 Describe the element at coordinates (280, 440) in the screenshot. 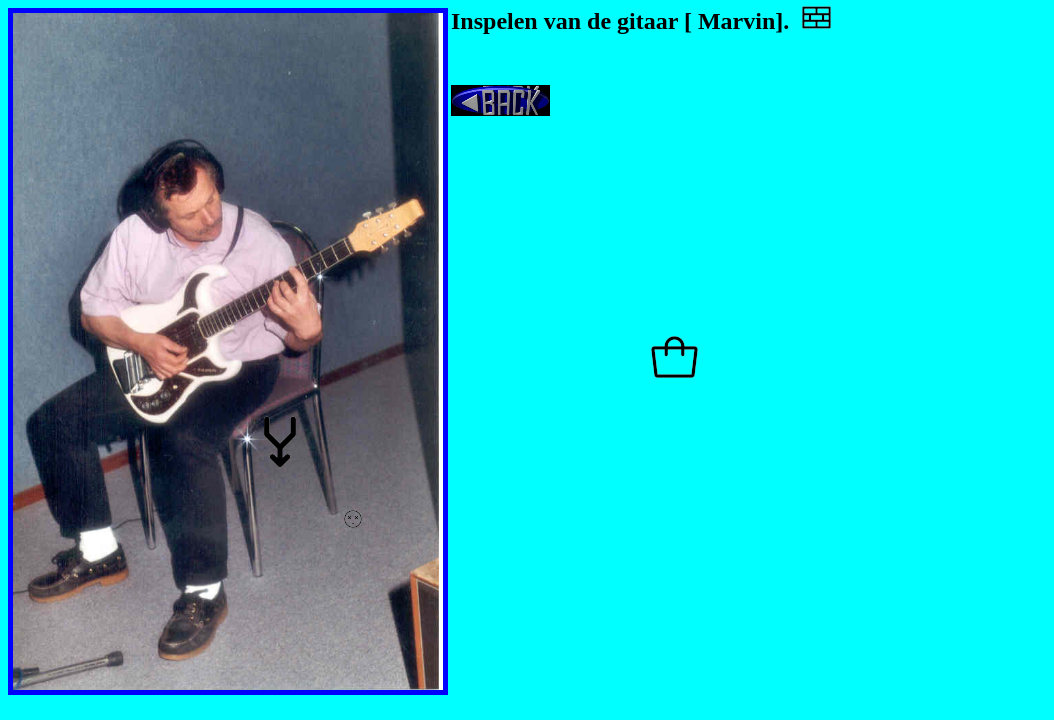

I see `merge branches or items together` at that location.